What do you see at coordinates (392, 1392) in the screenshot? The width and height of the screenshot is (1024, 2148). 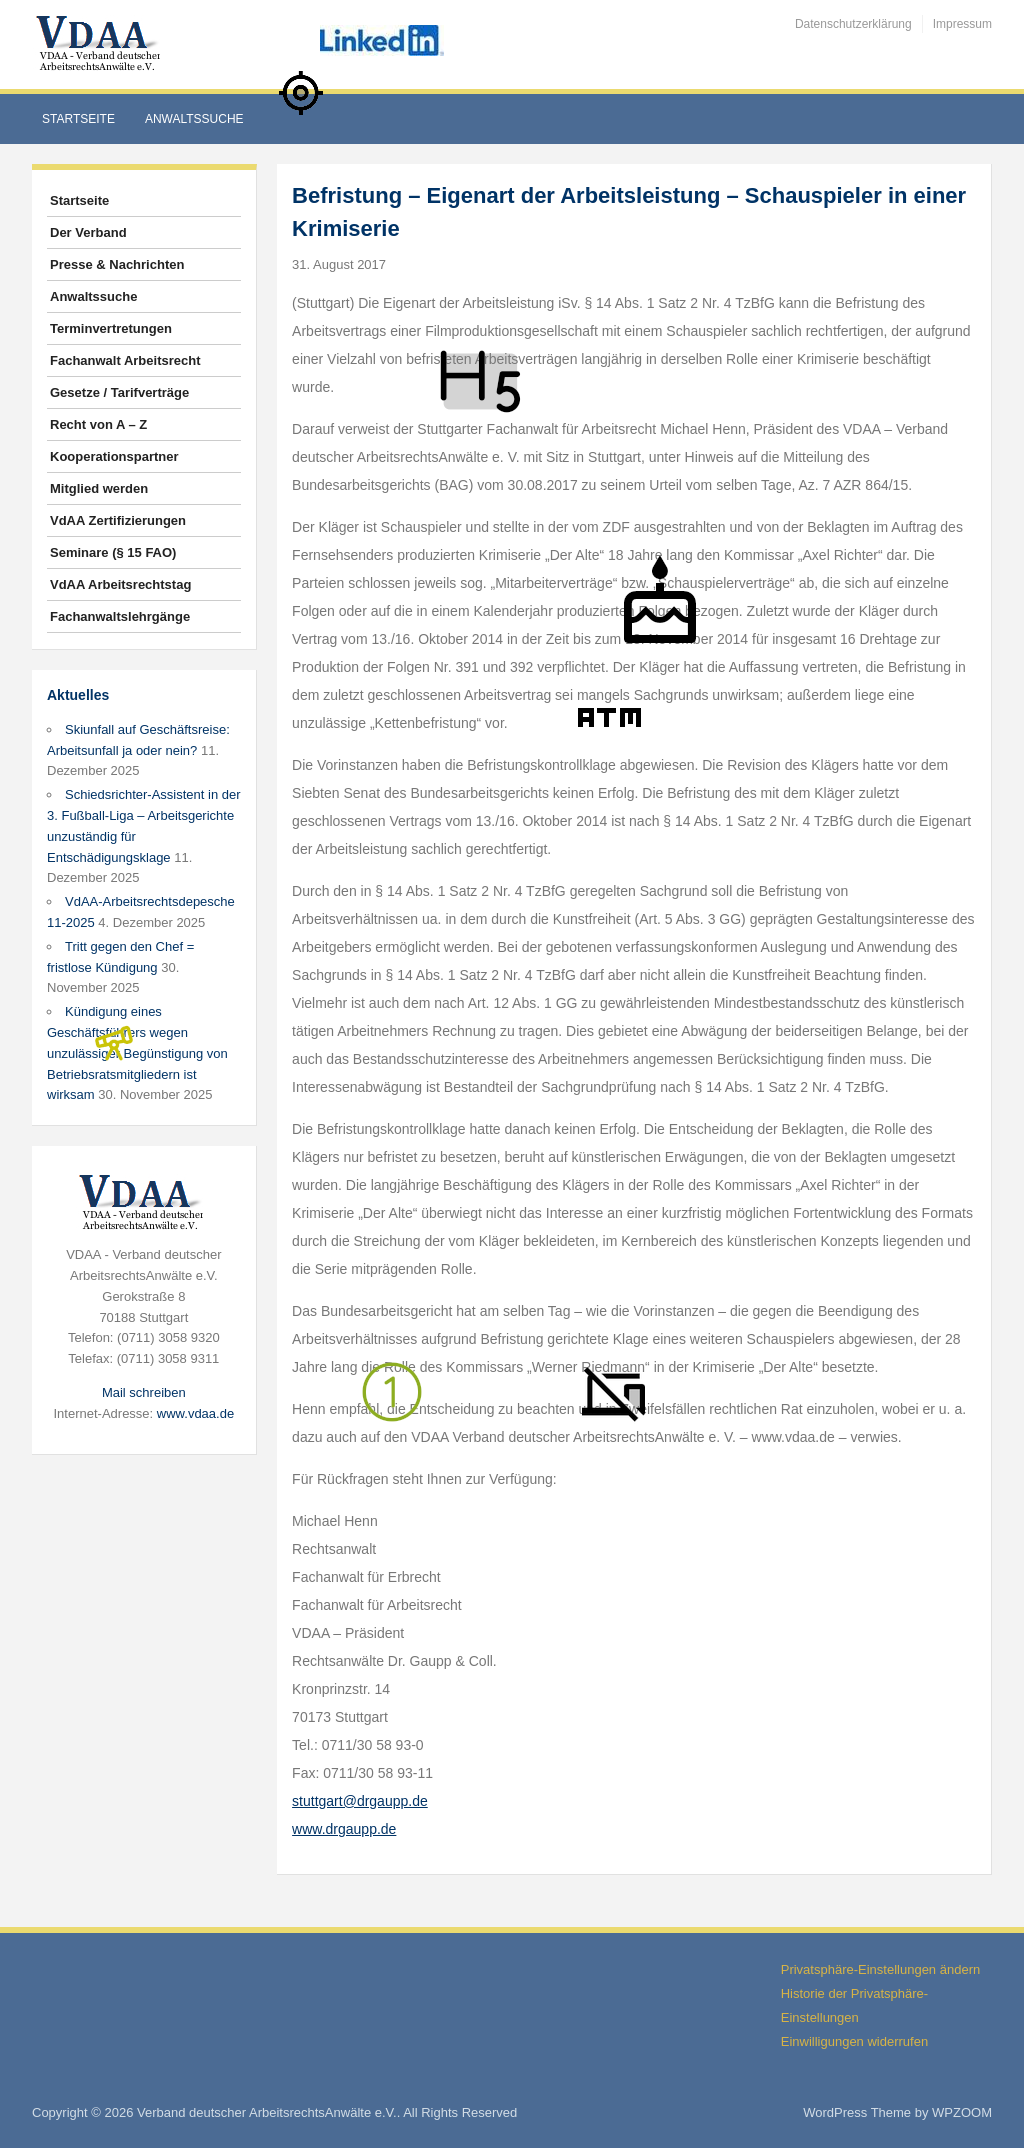 I see `indicates the first step in a process or sequence` at bounding box center [392, 1392].